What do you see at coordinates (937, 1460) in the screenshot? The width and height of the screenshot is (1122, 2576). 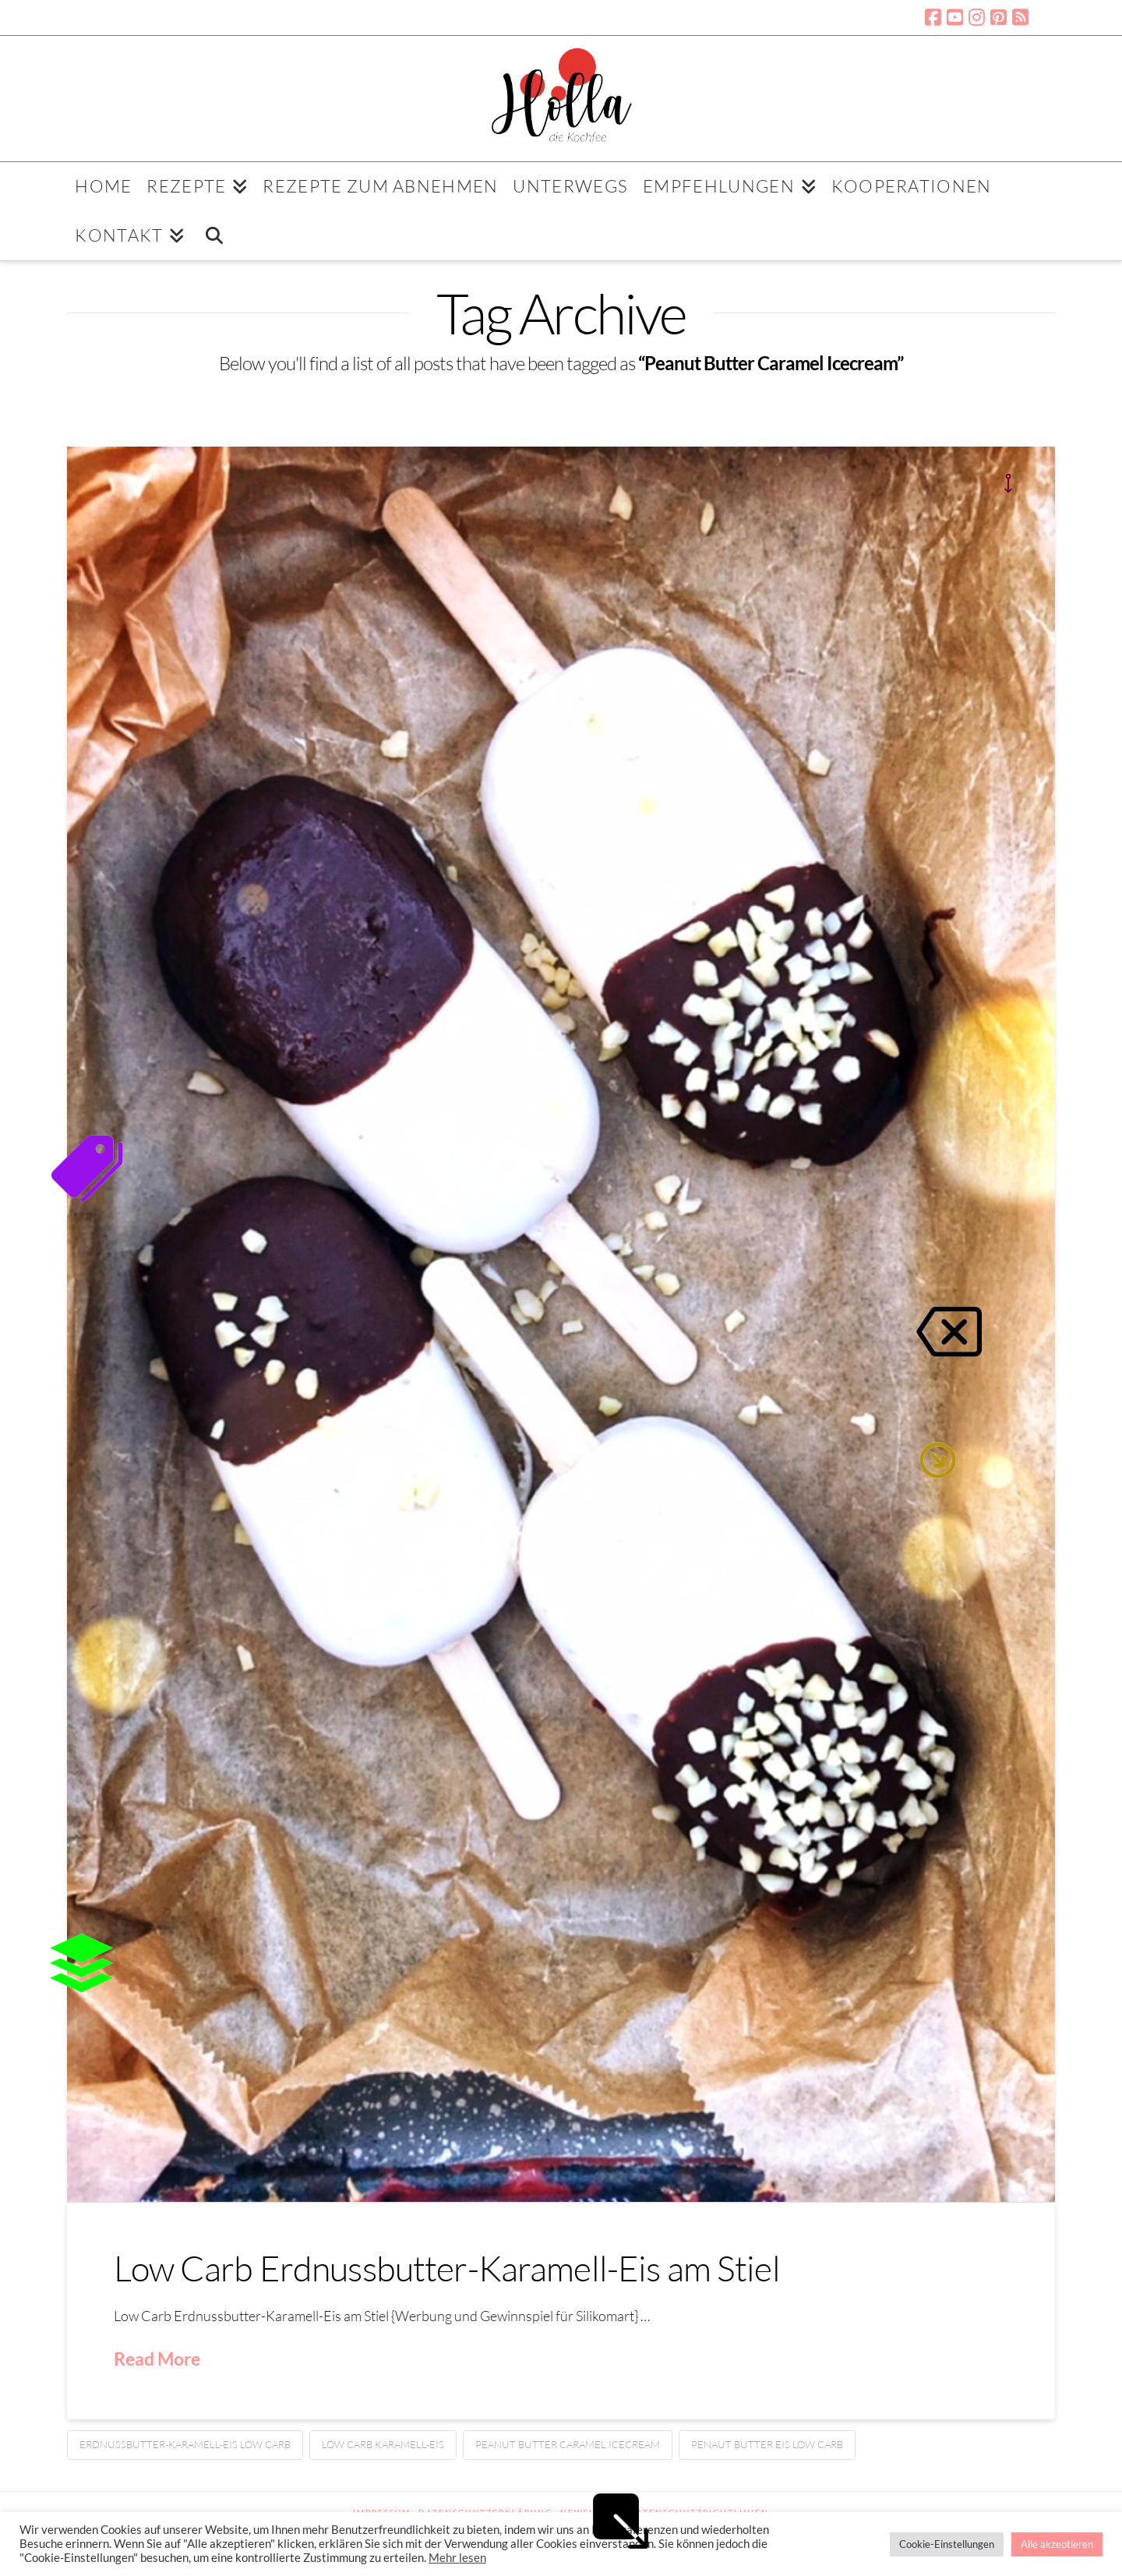 I see `navigate to the next item or section` at bounding box center [937, 1460].